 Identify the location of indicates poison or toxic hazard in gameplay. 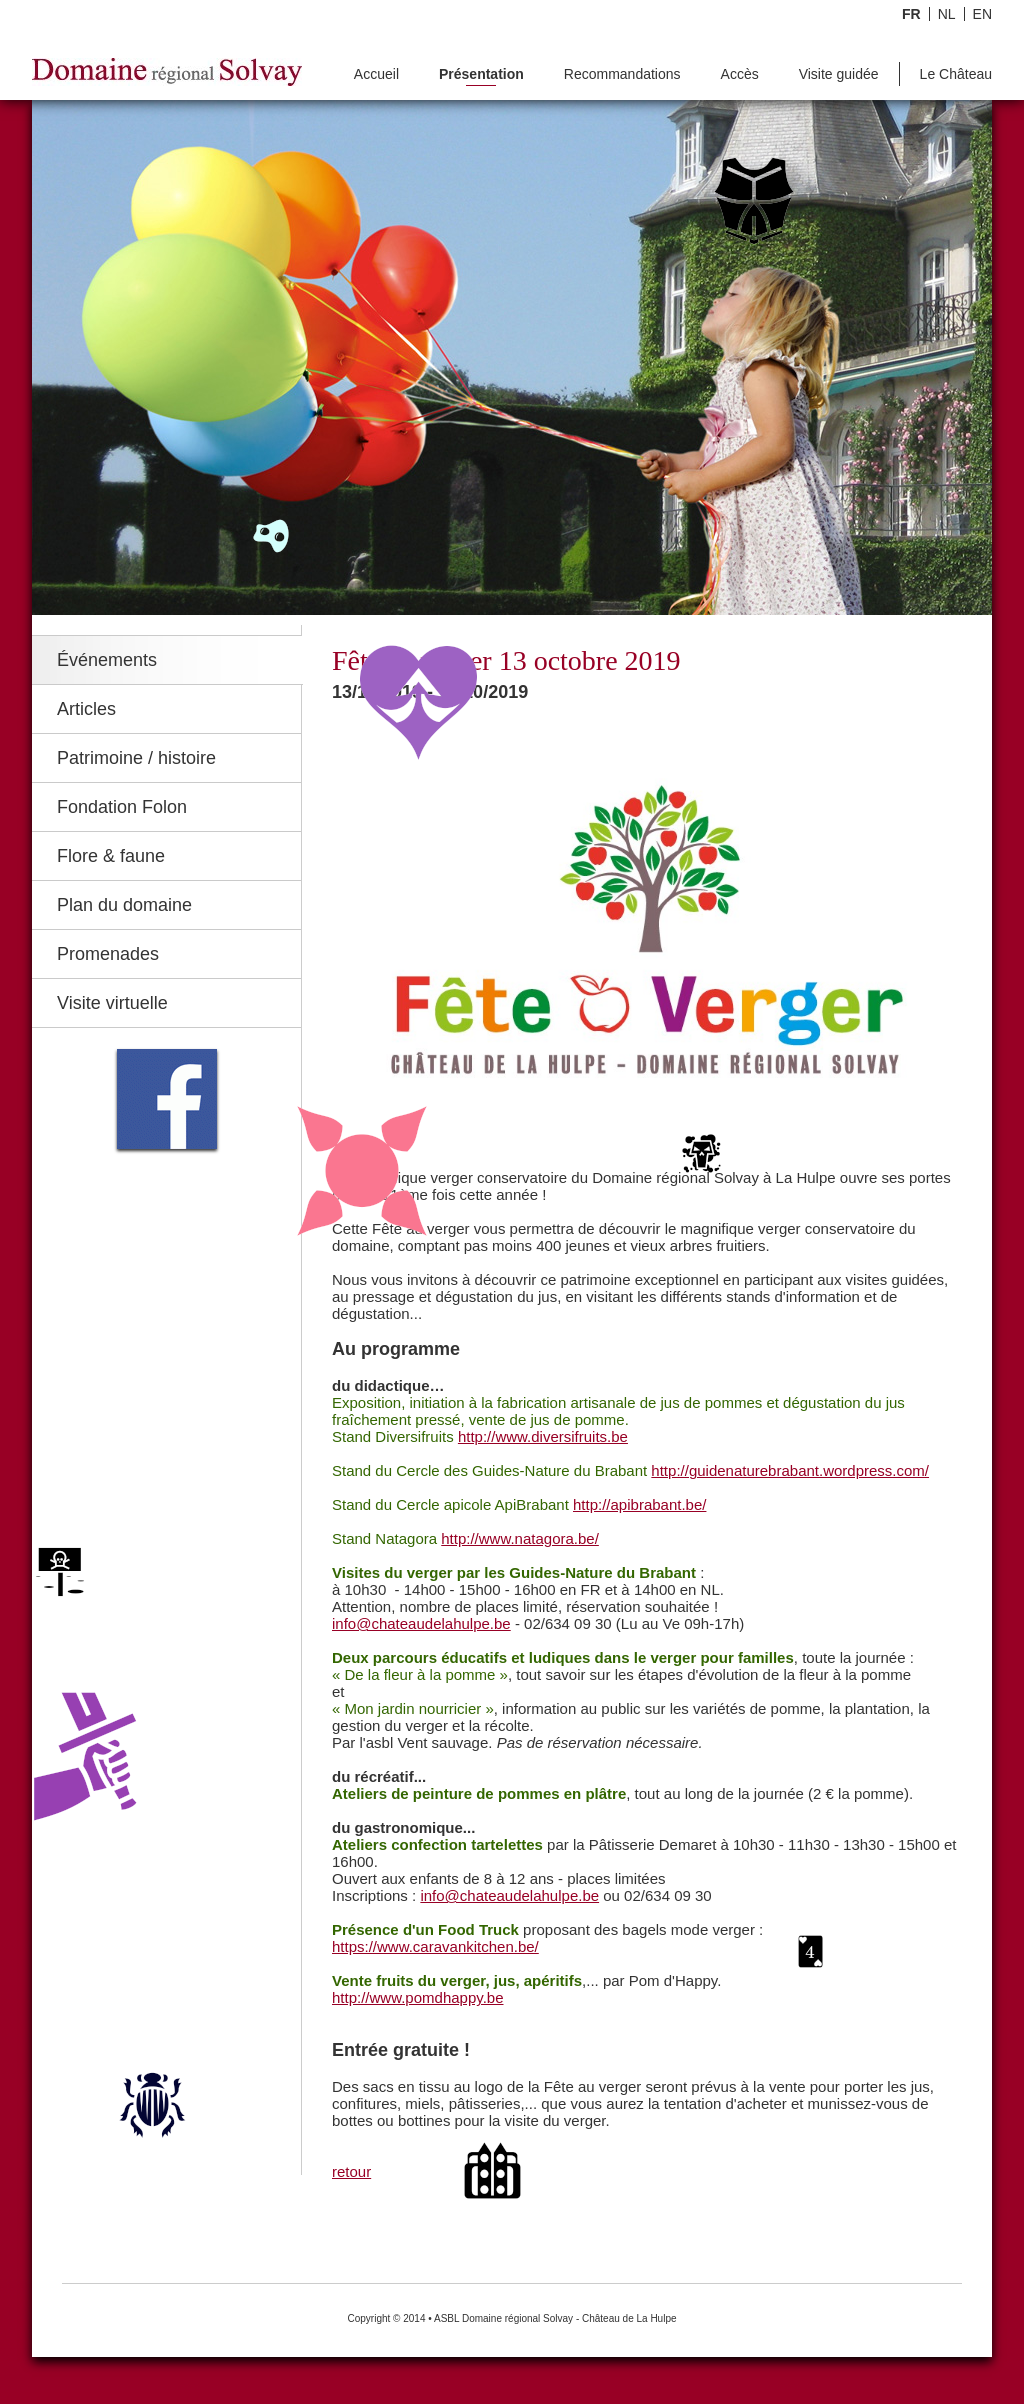
(701, 1153).